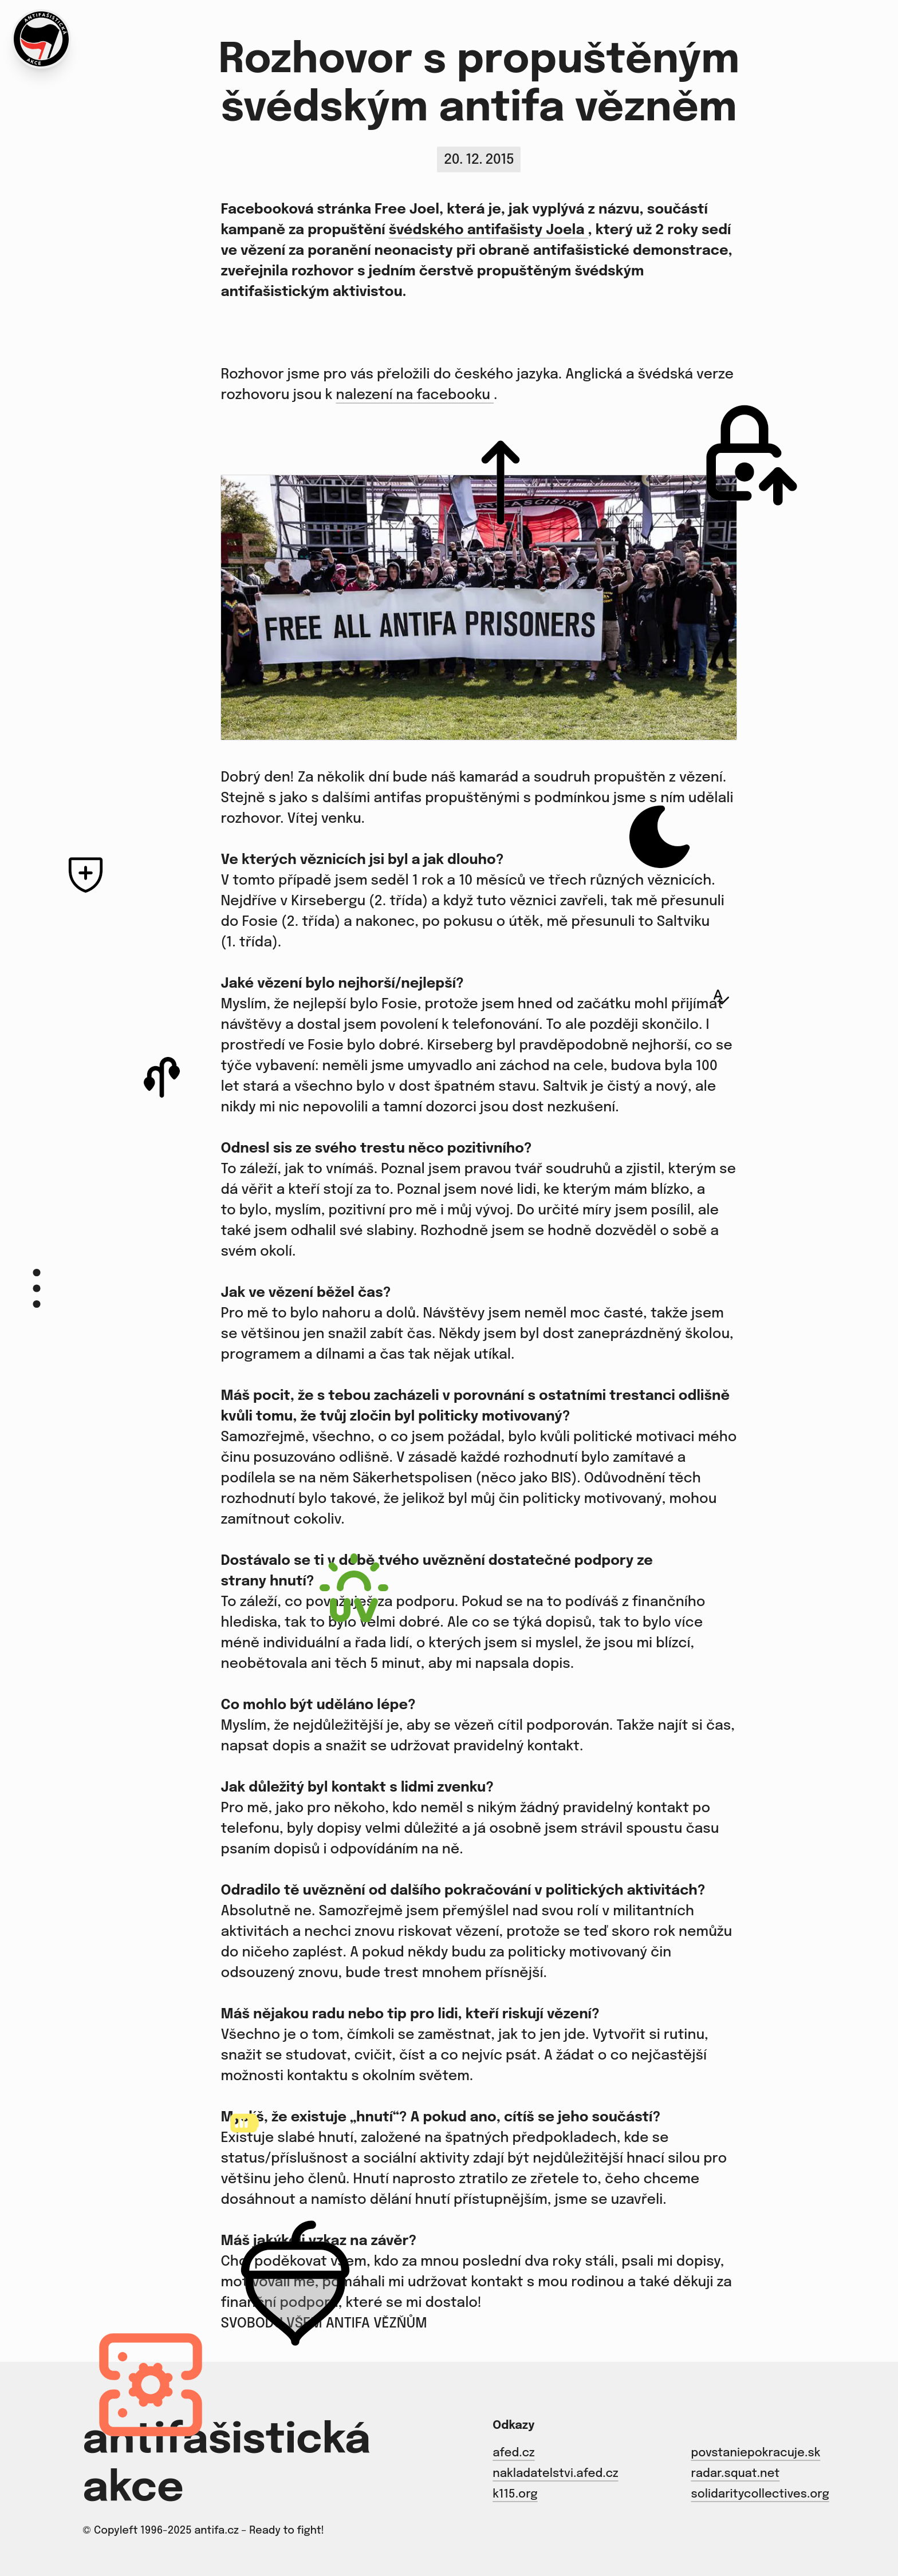  Describe the element at coordinates (295, 2283) in the screenshot. I see `nature or outdoors category indicator` at that location.